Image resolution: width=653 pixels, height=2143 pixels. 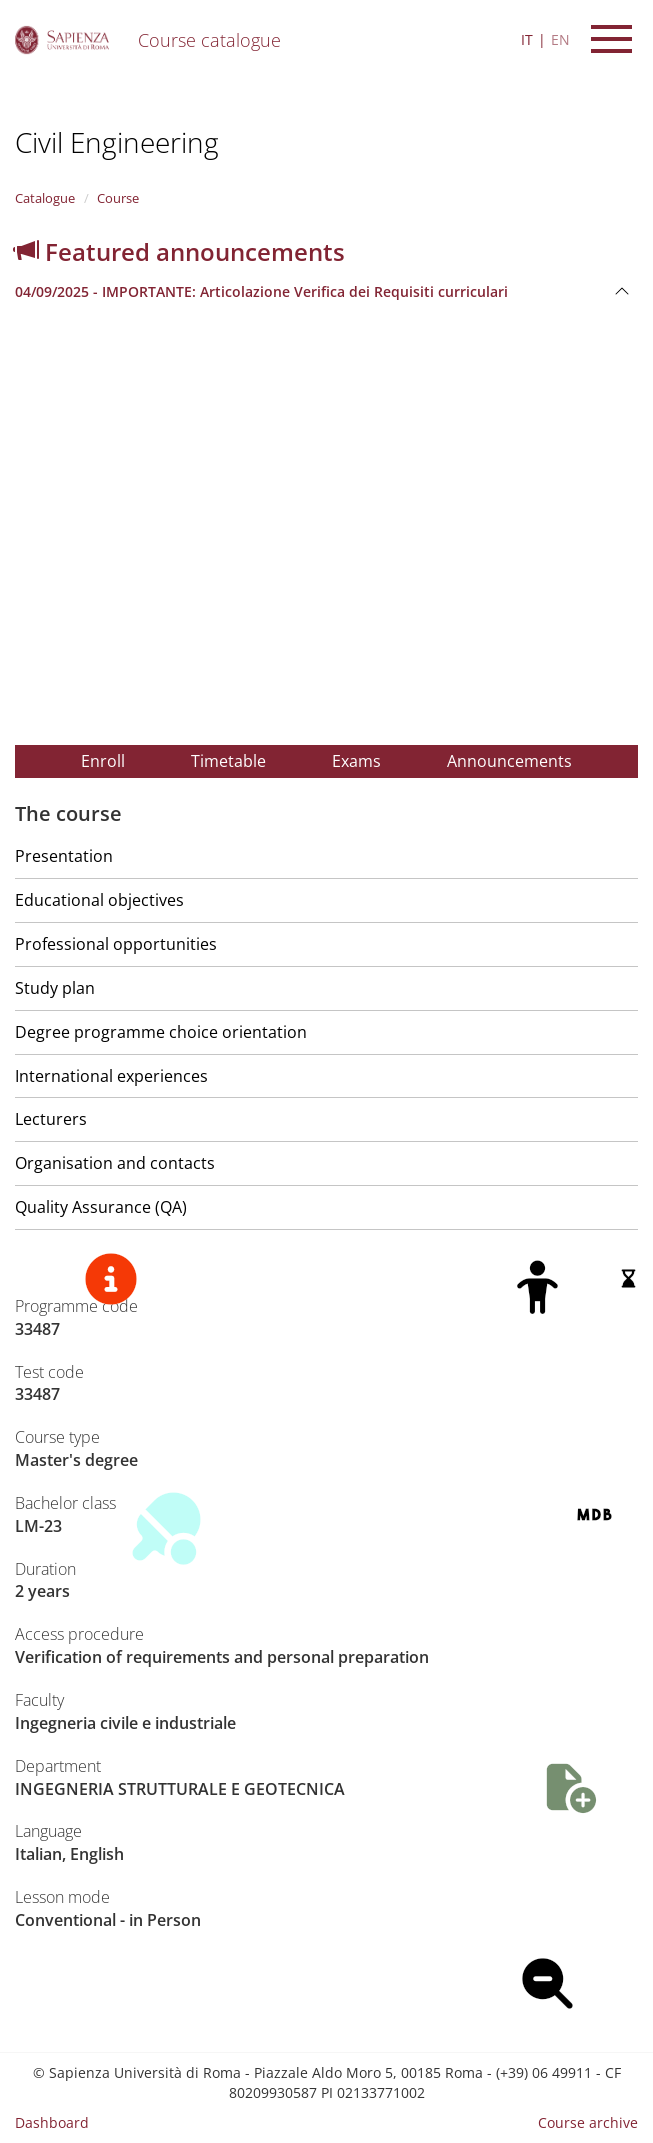 What do you see at coordinates (537, 1288) in the screenshot?
I see `select male gender option` at bounding box center [537, 1288].